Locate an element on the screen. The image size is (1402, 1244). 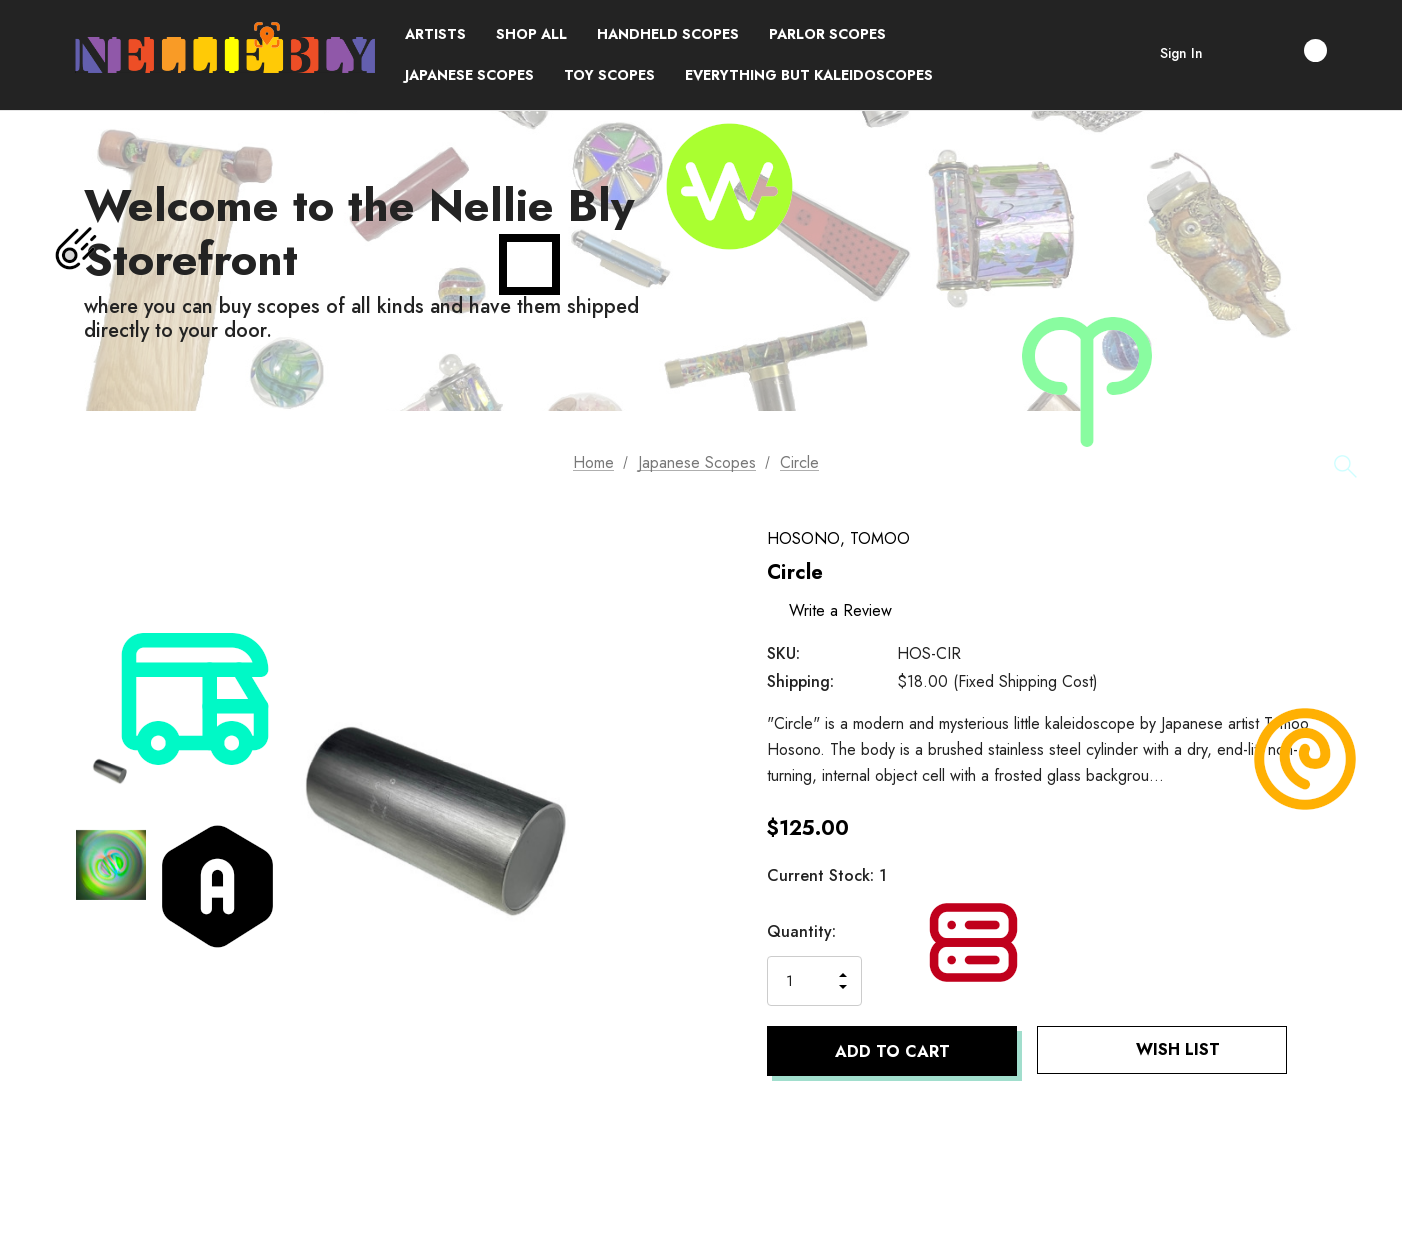
search for files, settings, or content is located at coordinates (1345, 466).